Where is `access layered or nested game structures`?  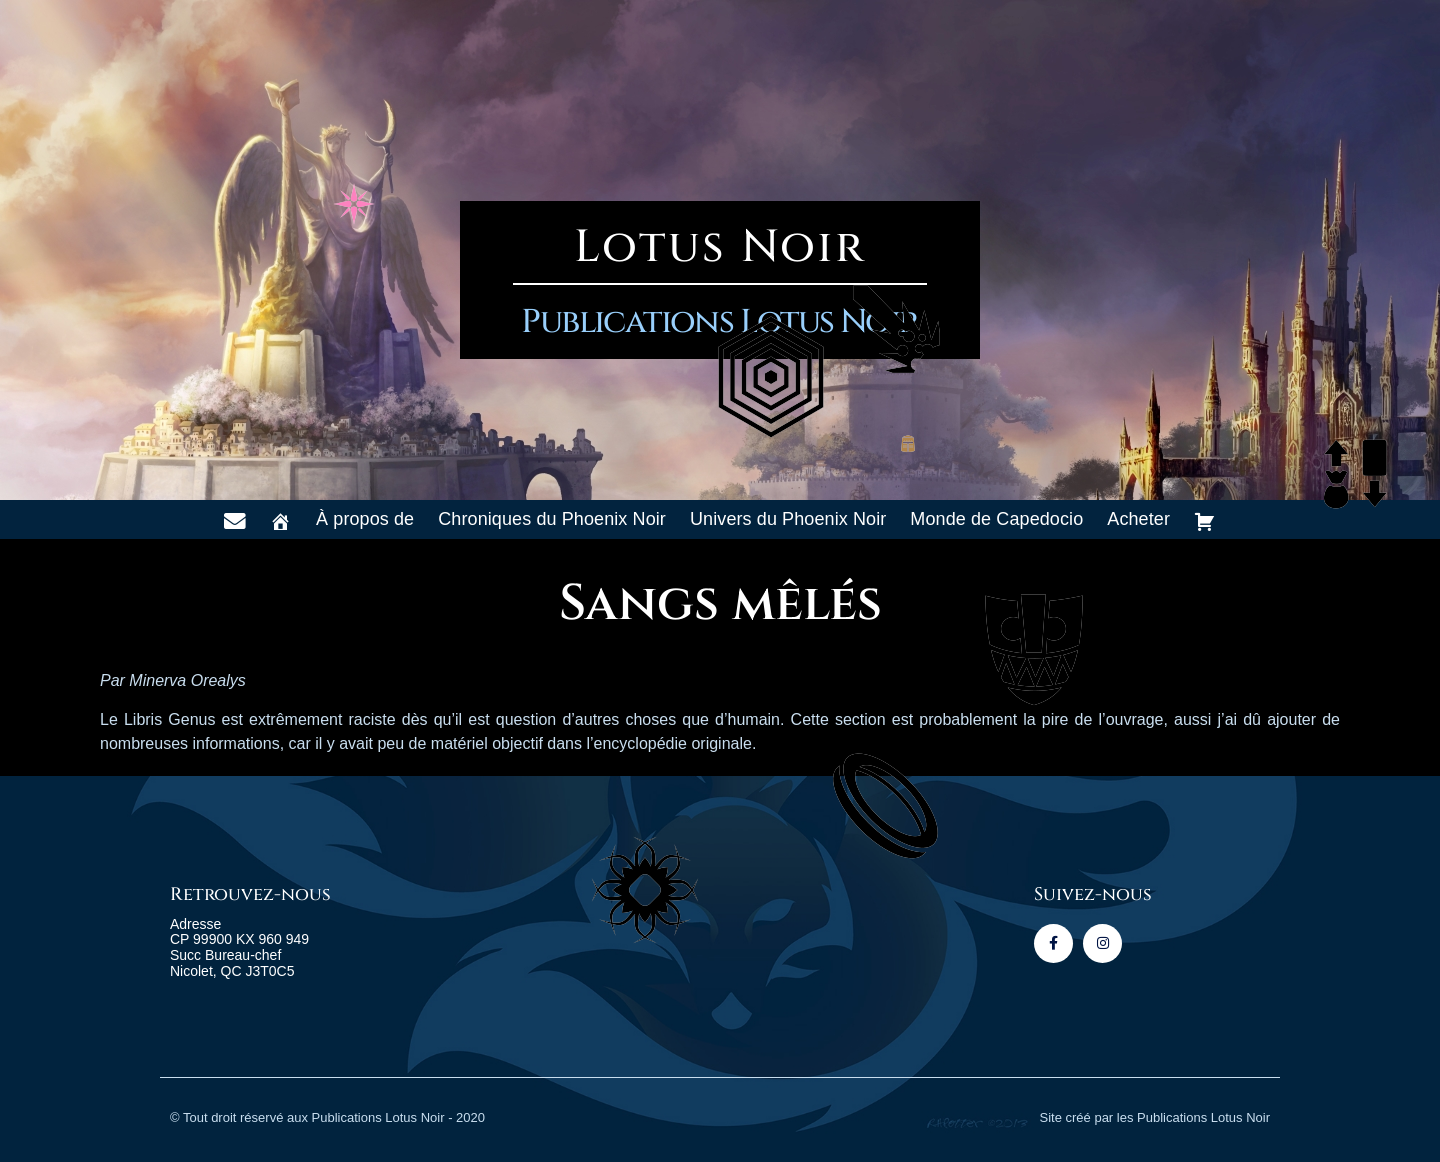 access layered or nested game structures is located at coordinates (771, 377).